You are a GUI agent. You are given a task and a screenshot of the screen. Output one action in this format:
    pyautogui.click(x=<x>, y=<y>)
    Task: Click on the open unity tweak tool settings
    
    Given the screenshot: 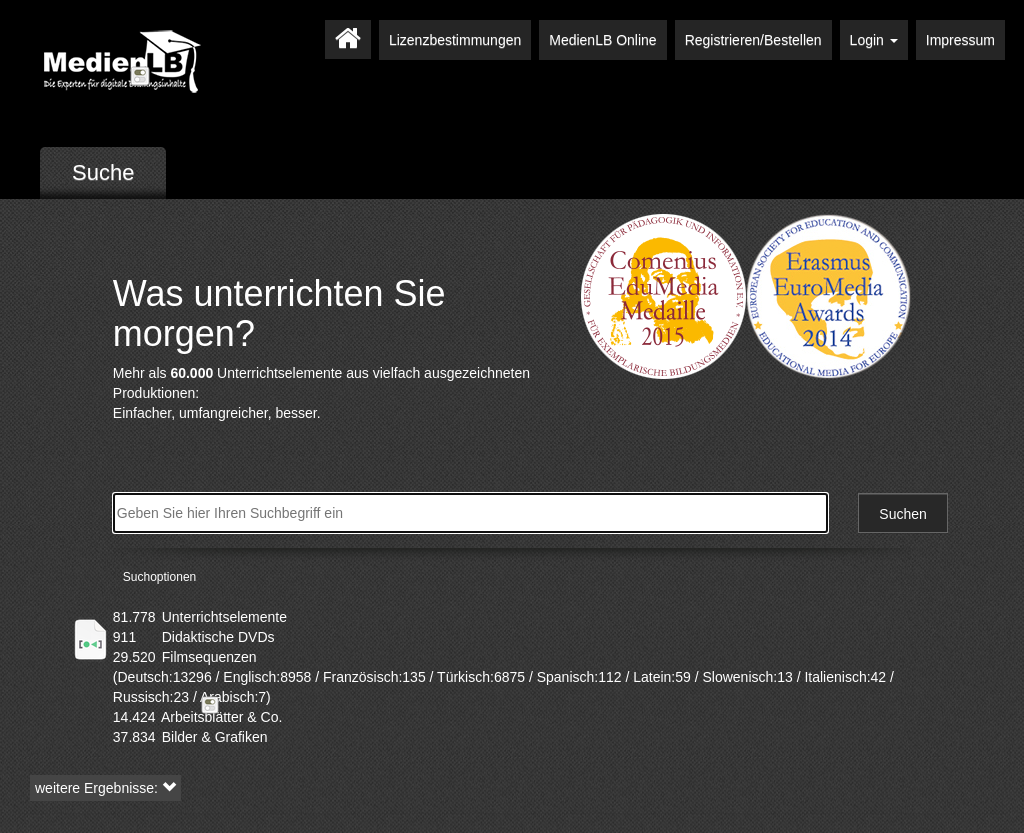 What is the action you would take?
    pyautogui.click(x=210, y=705)
    